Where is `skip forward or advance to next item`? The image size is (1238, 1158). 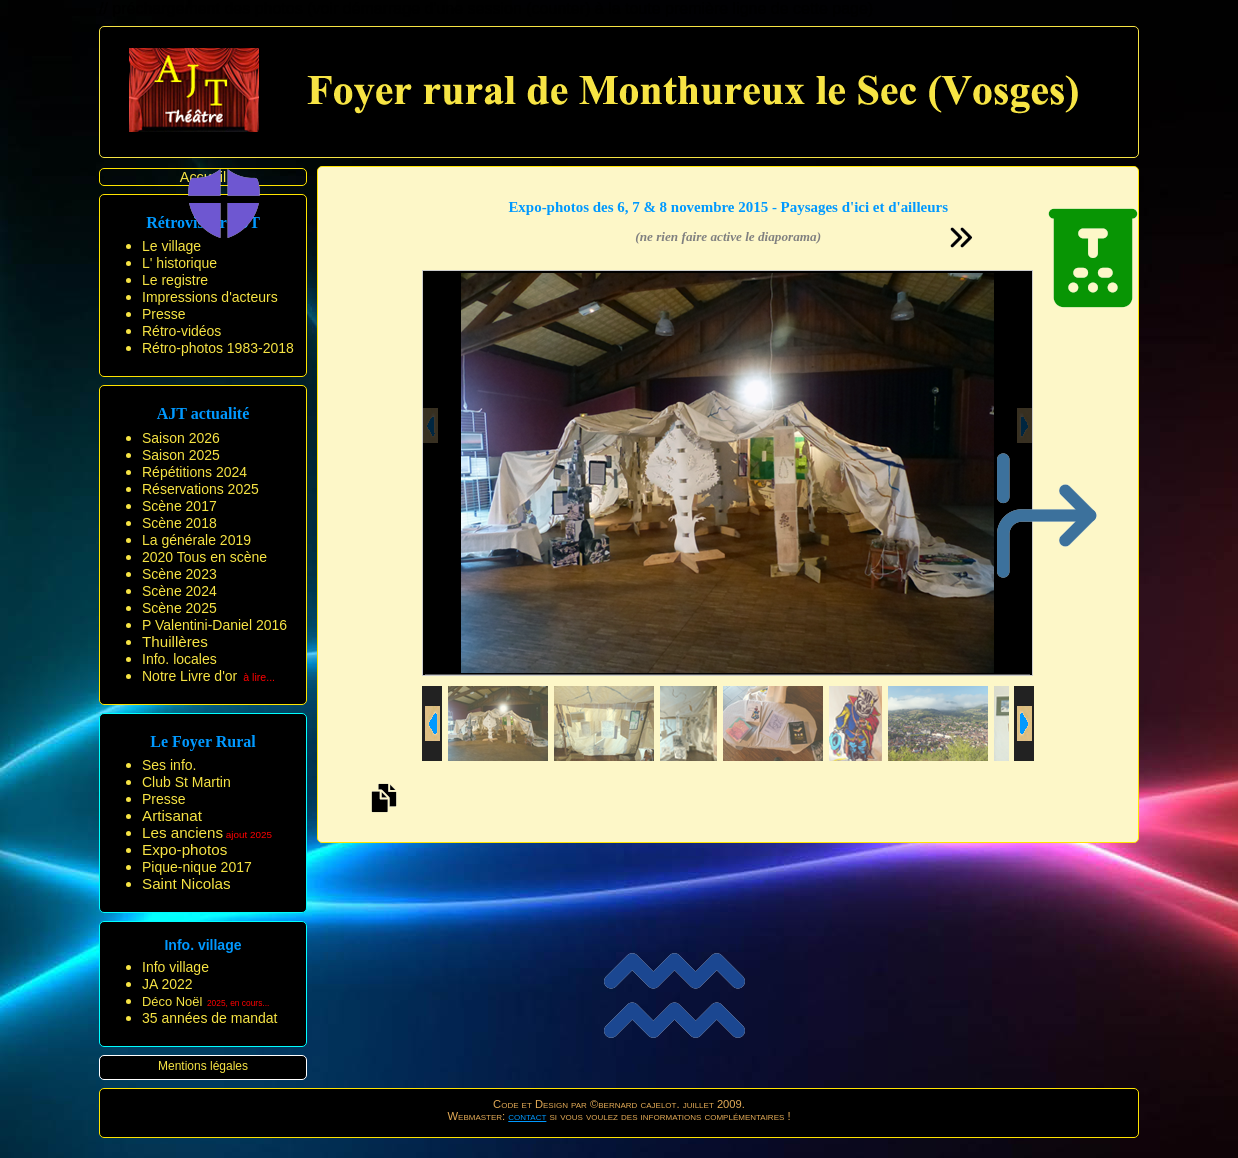
skip forward or advance to next item is located at coordinates (960, 237).